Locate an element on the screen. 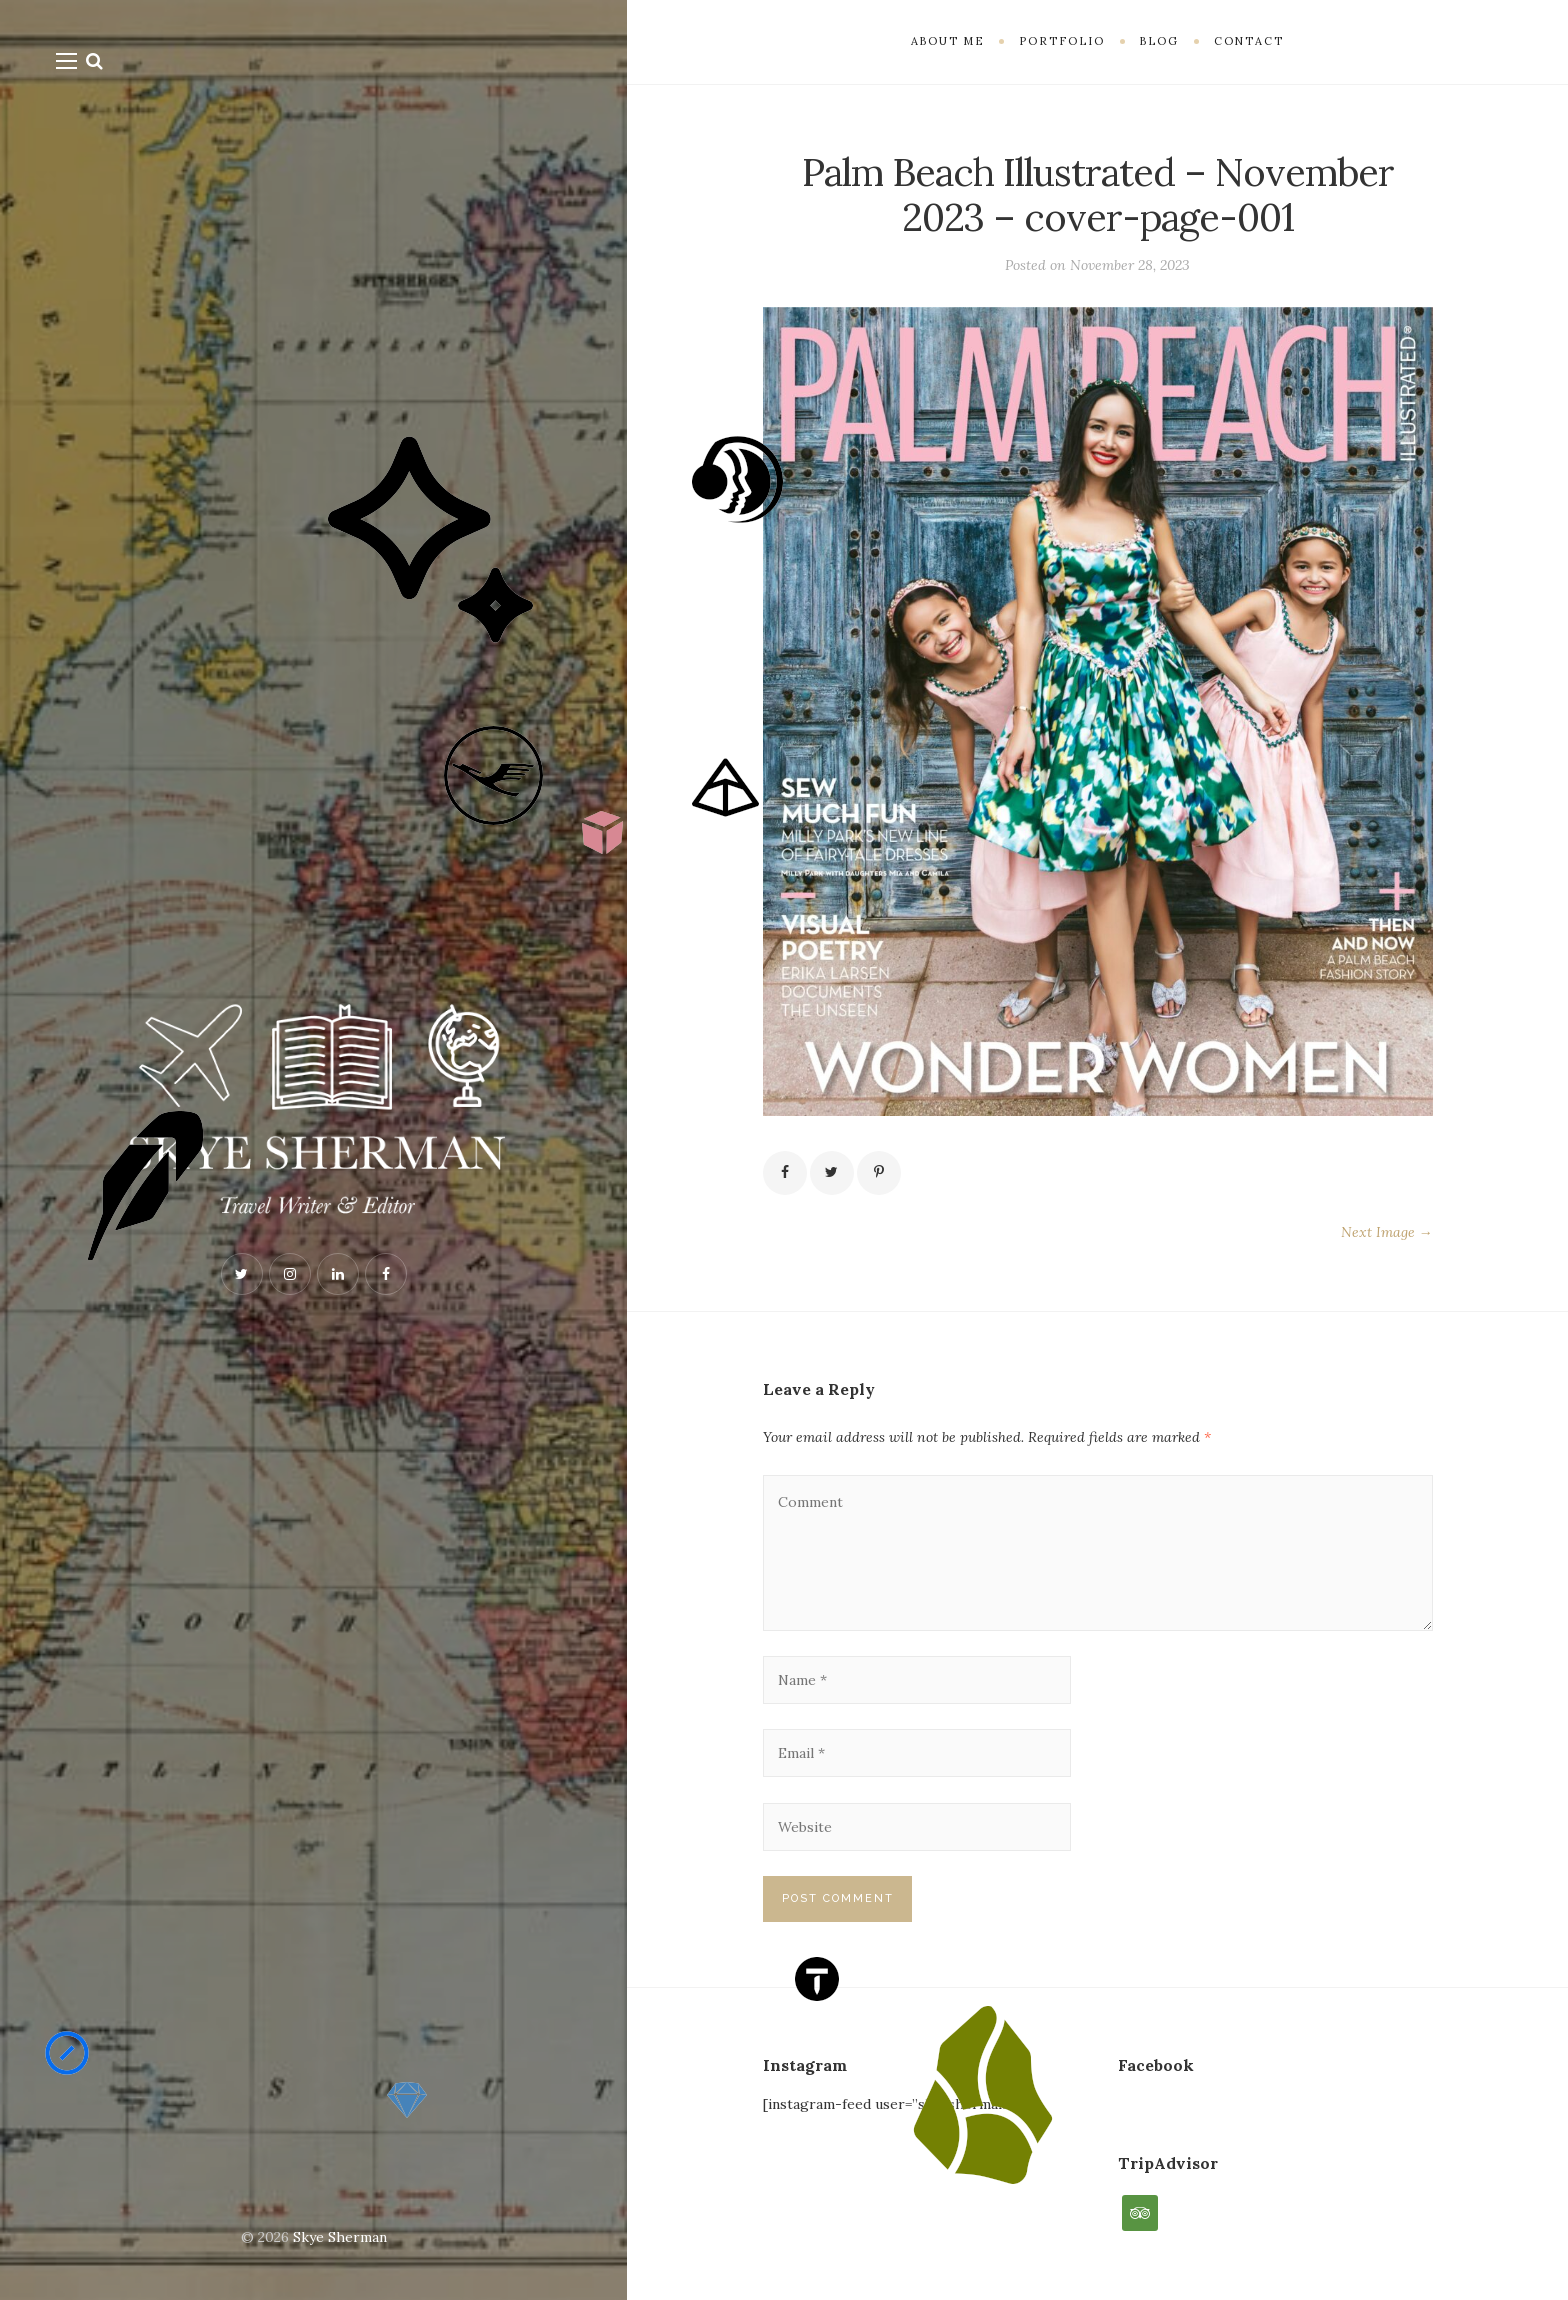 The image size is (1568, 2300). open obsidian note-taking app is located at coordinates (983, 2095).